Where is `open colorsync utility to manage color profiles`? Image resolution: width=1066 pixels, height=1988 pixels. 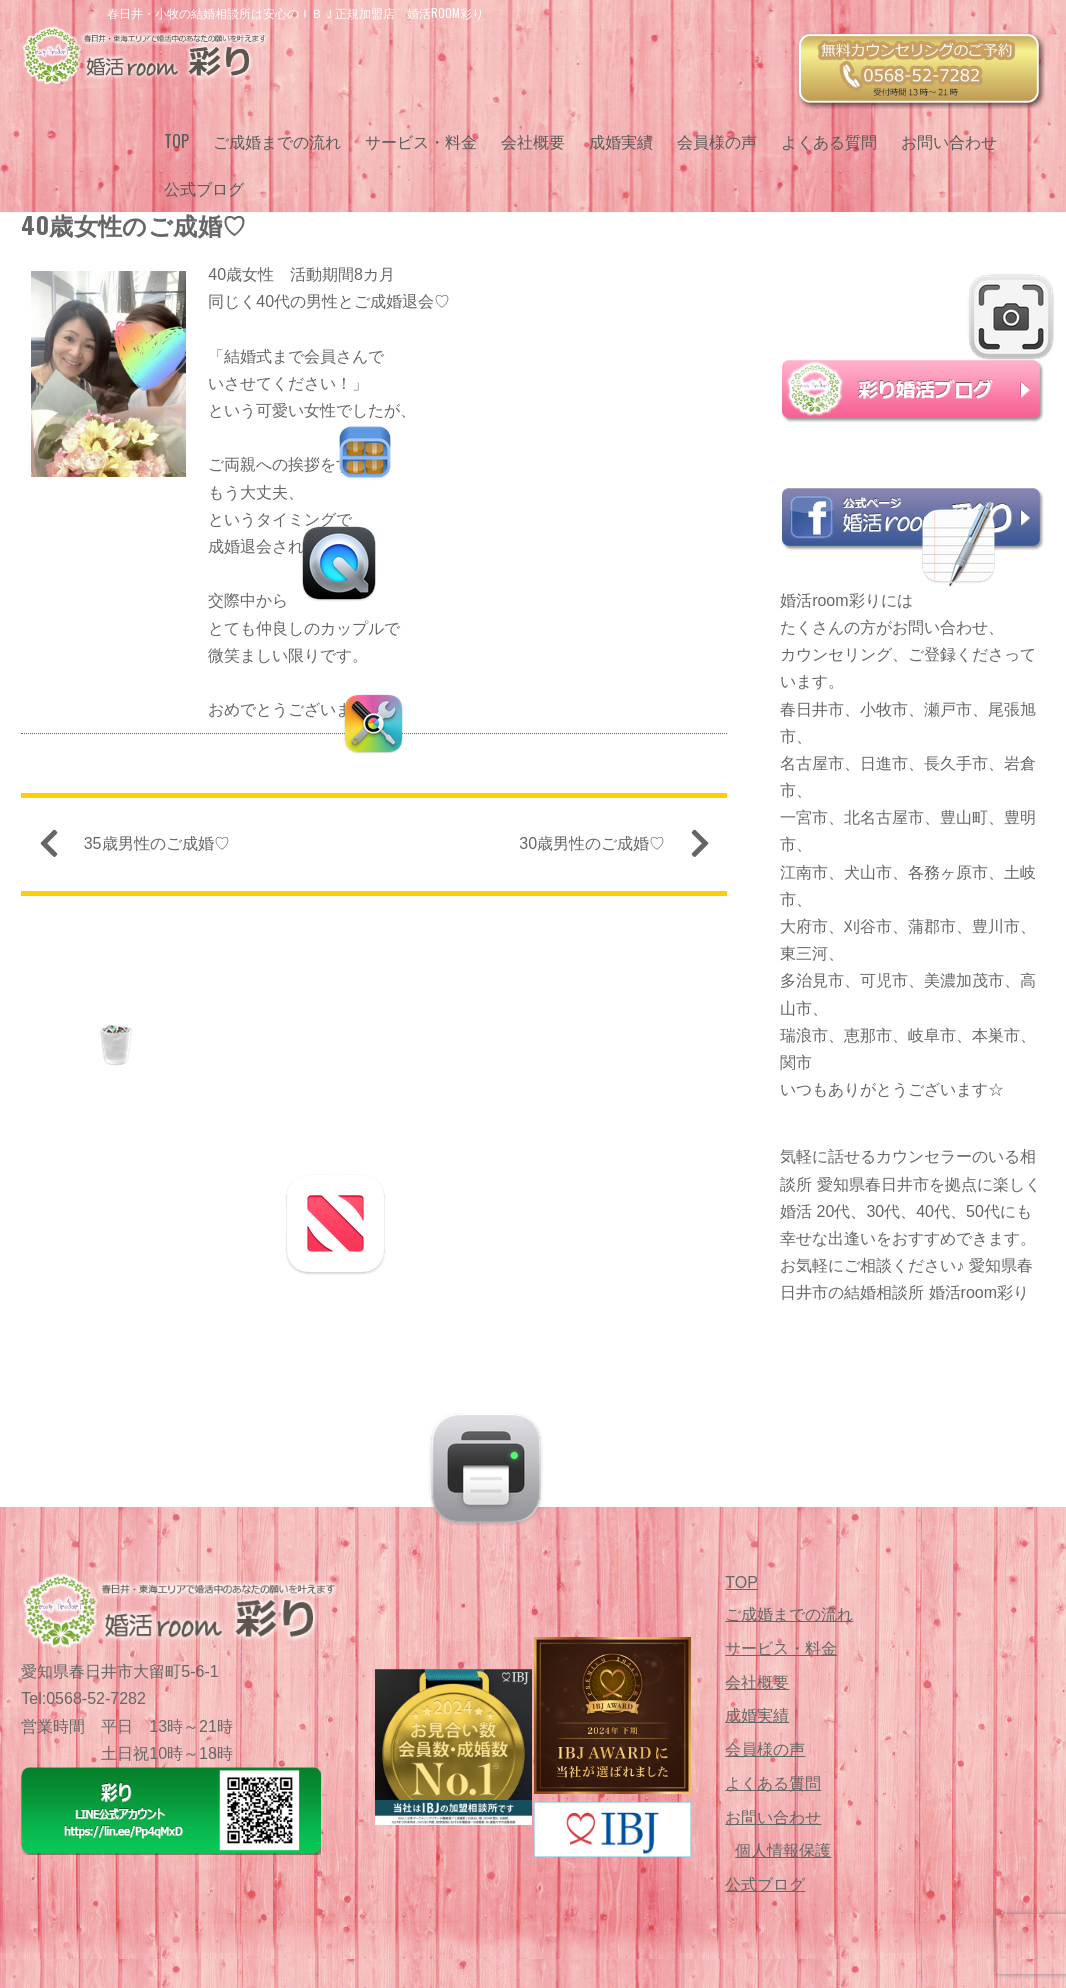 open colorsync utility to manage color profiles is located at coordinates (373, 723).